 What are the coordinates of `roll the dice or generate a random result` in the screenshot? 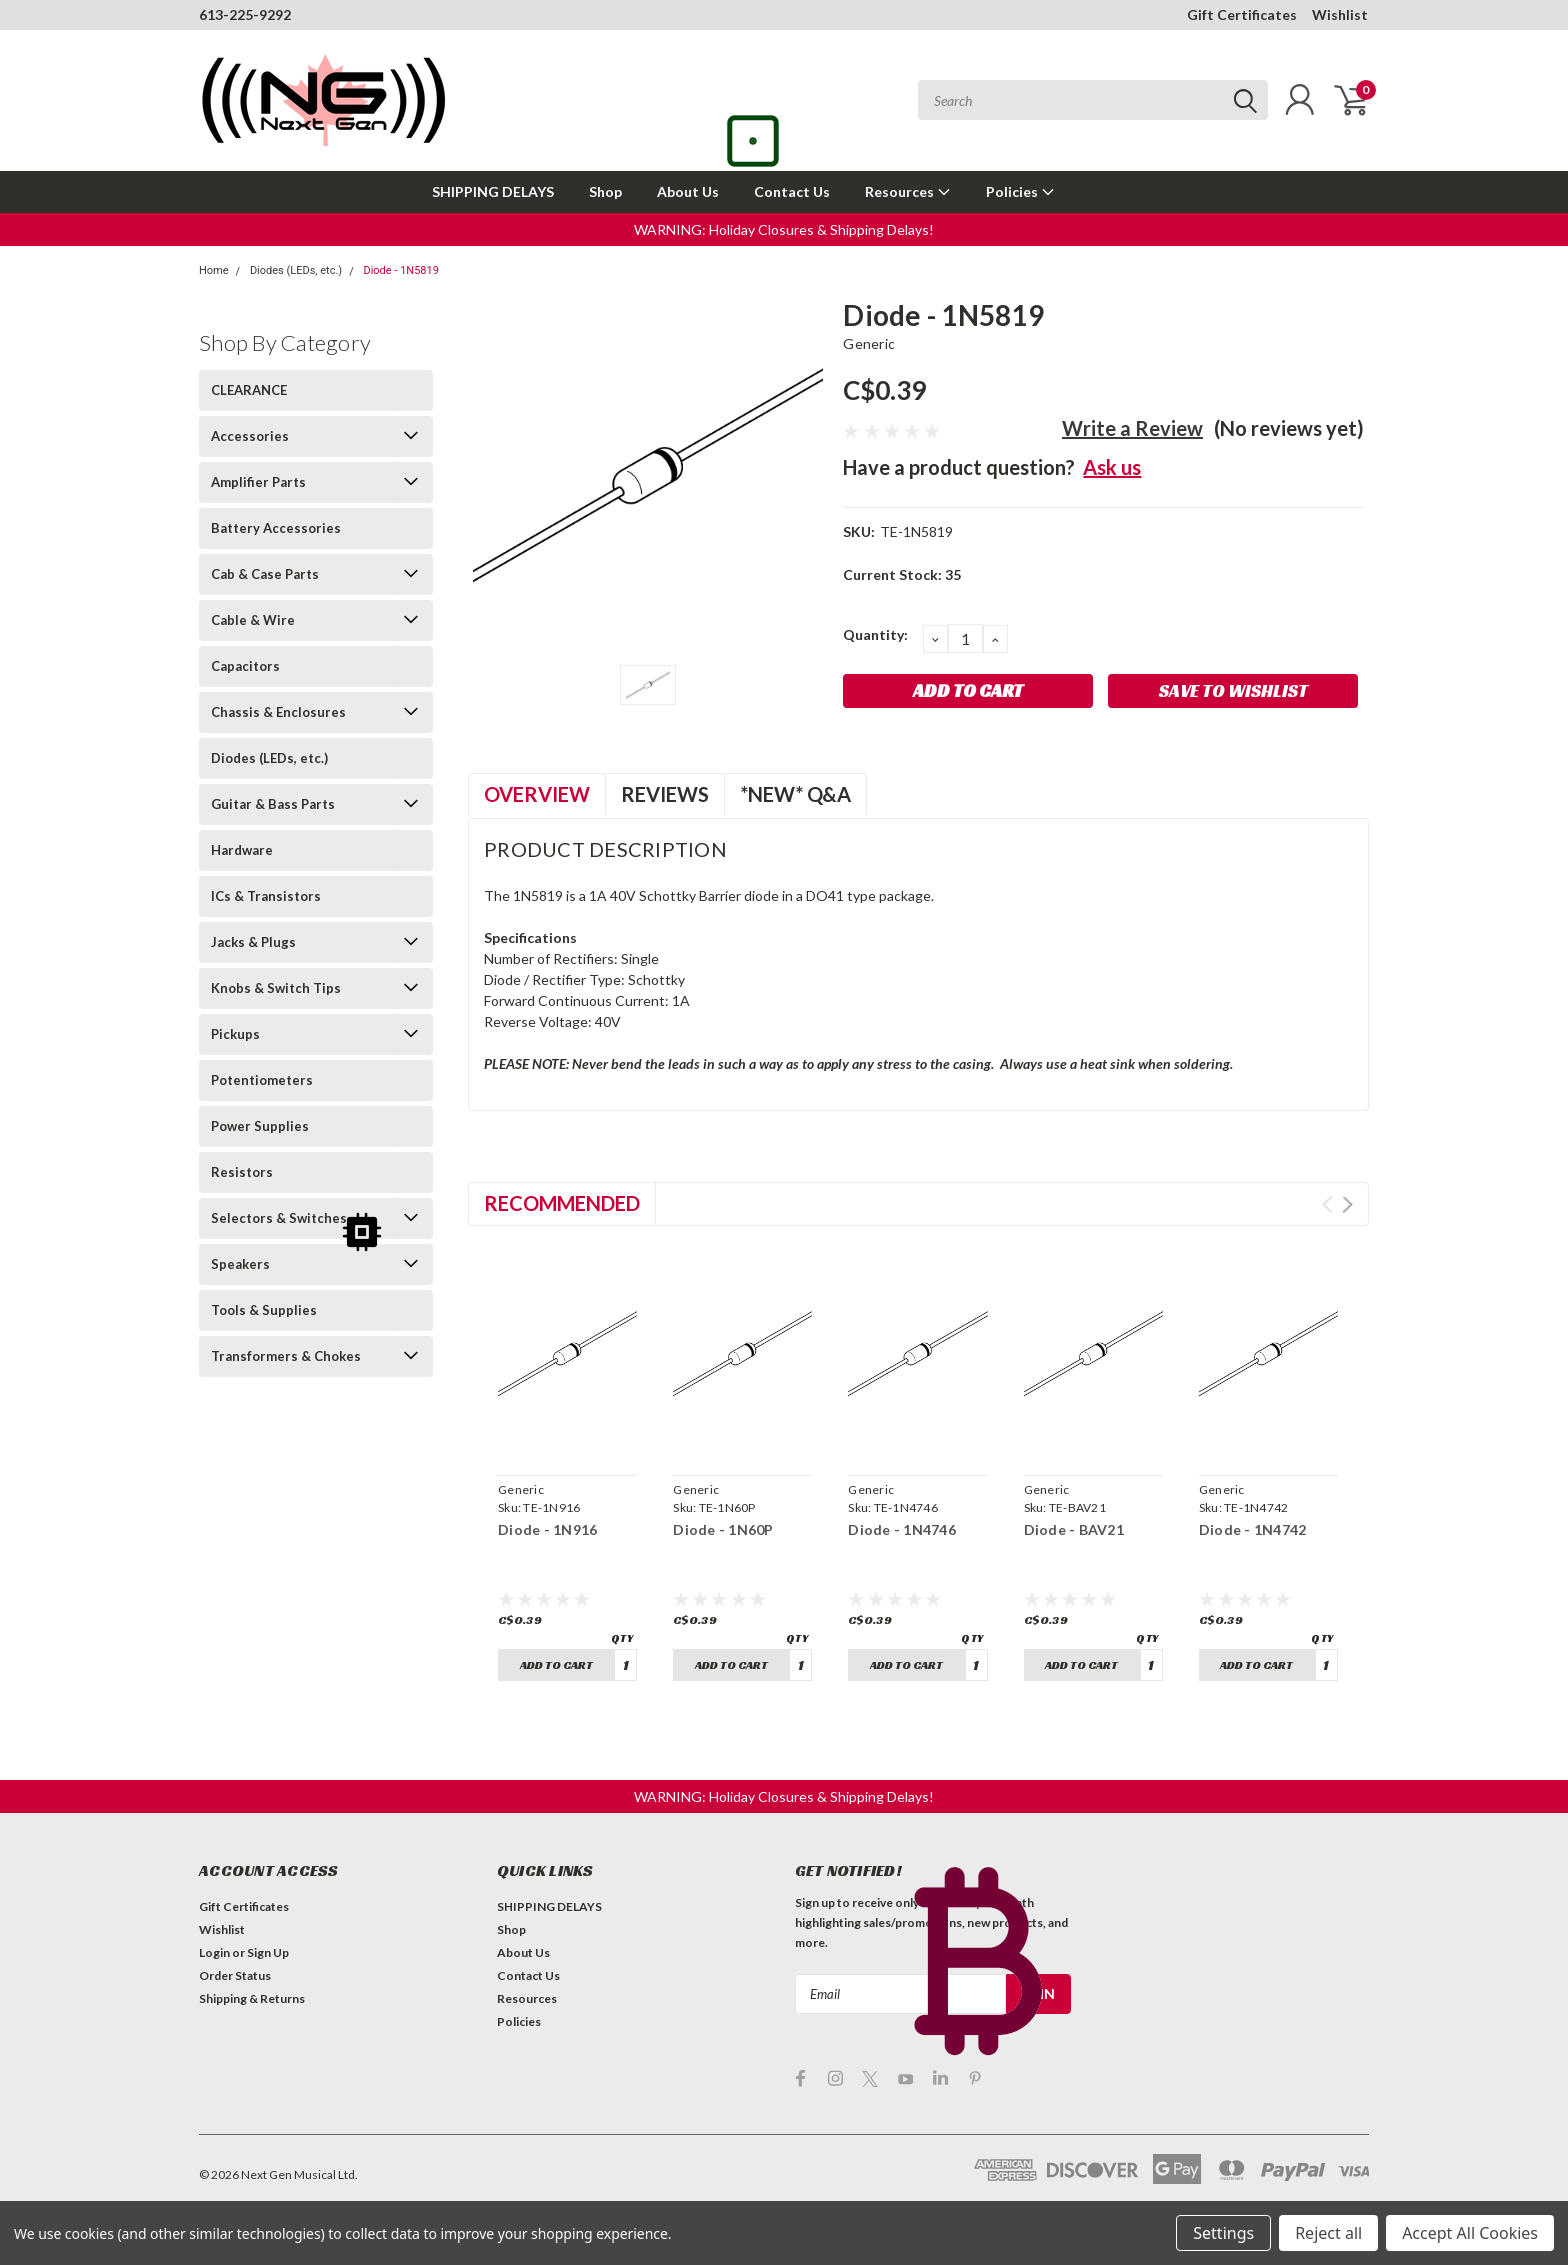 It's located at (753, 141).